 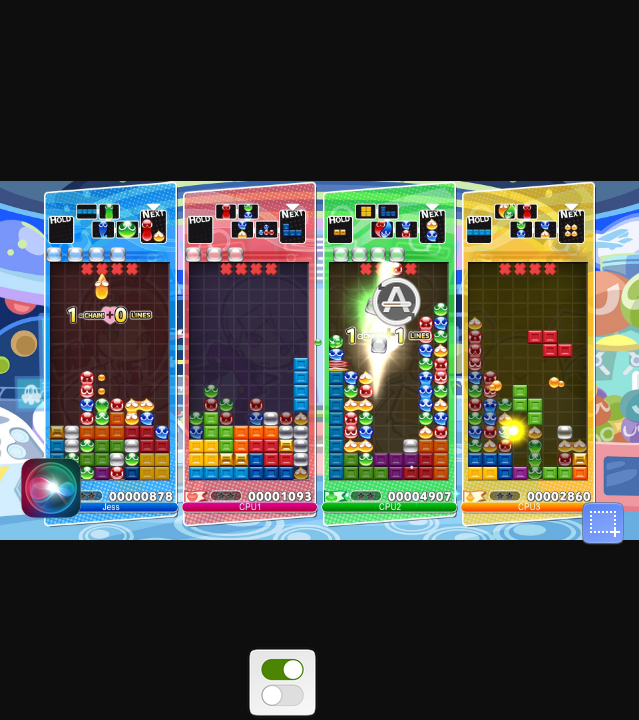 What do you see at coordinates (603, 523) in the screenshot?
I see `take a screenshot` at bounding box center [603, 523].